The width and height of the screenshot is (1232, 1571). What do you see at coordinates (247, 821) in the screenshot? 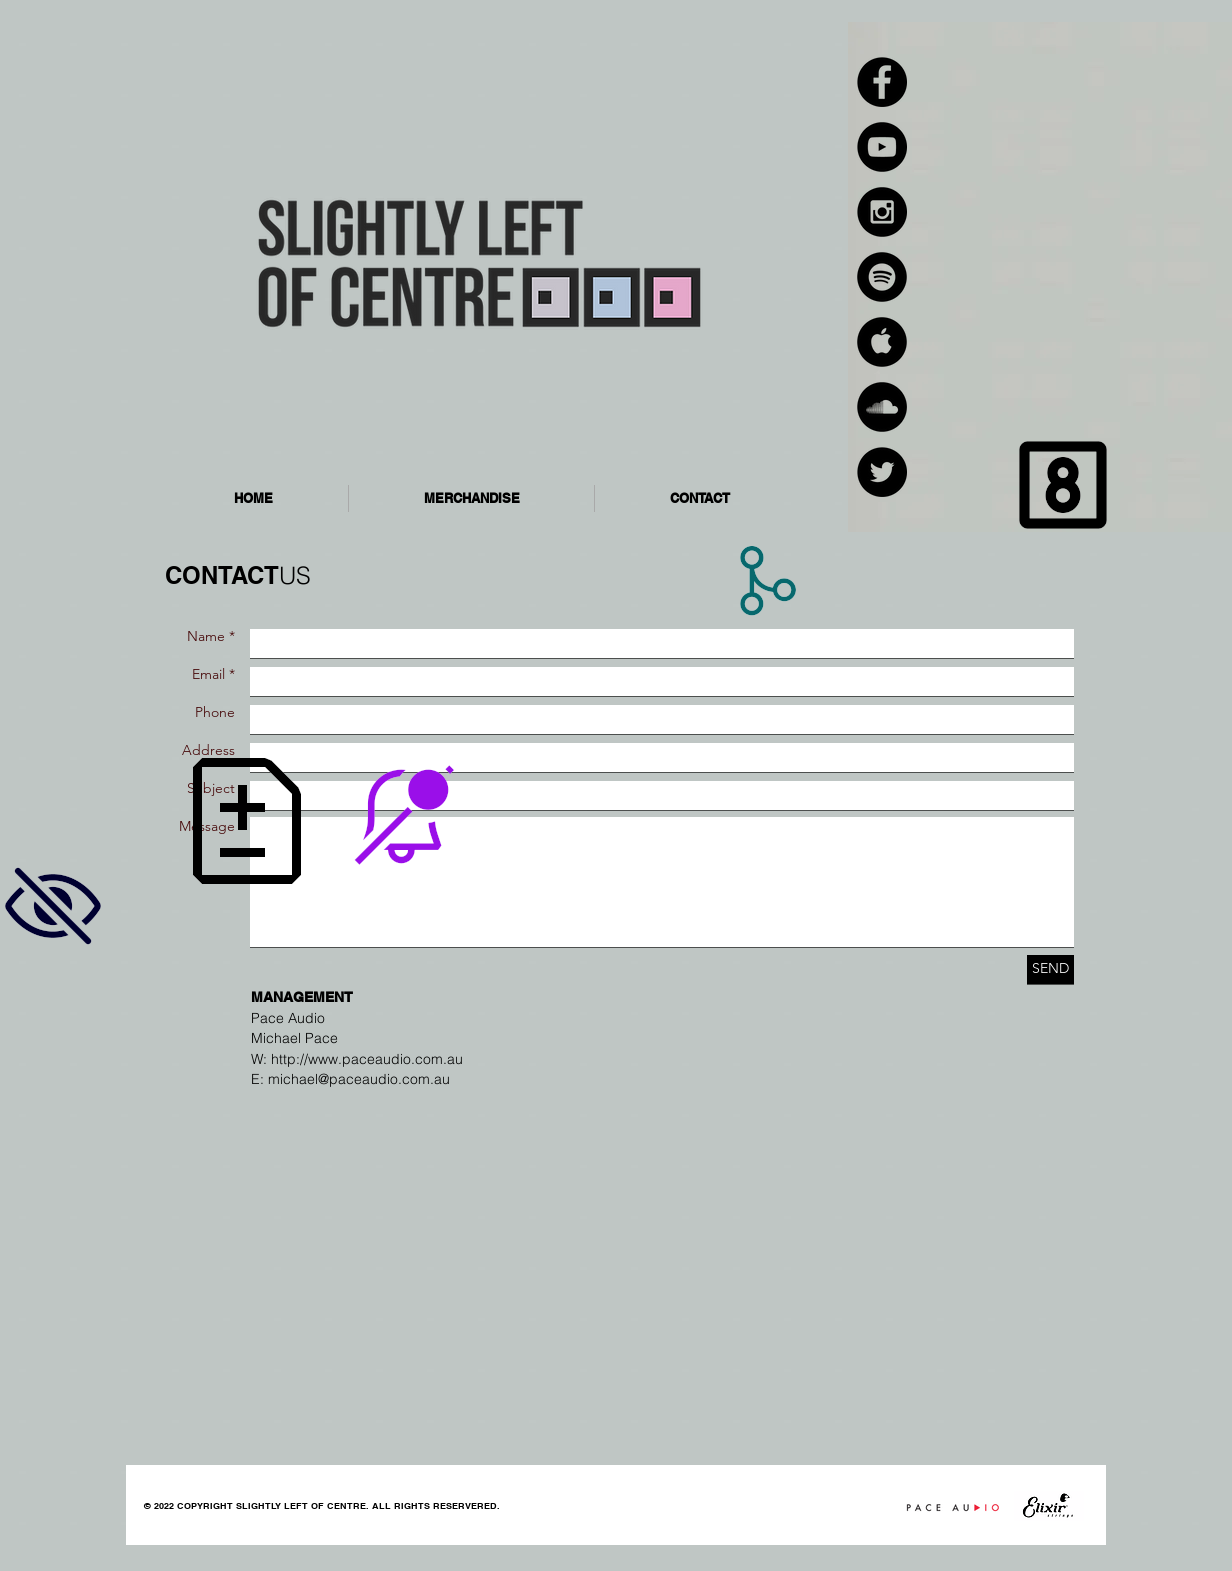
I see `request changes on a code review` at bounding box center [247, 821].